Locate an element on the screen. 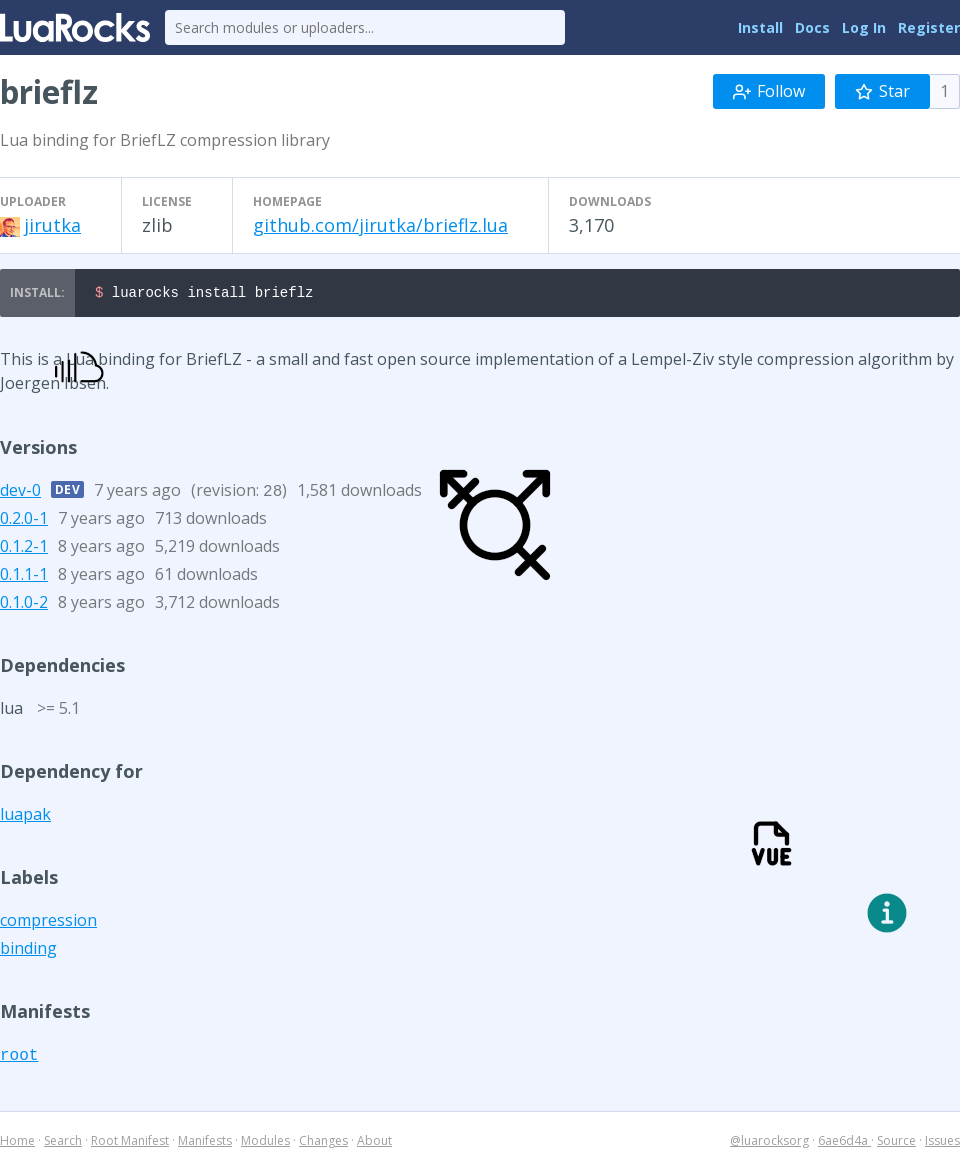  indicates transgender identity option is located at coordinates (495, 525).